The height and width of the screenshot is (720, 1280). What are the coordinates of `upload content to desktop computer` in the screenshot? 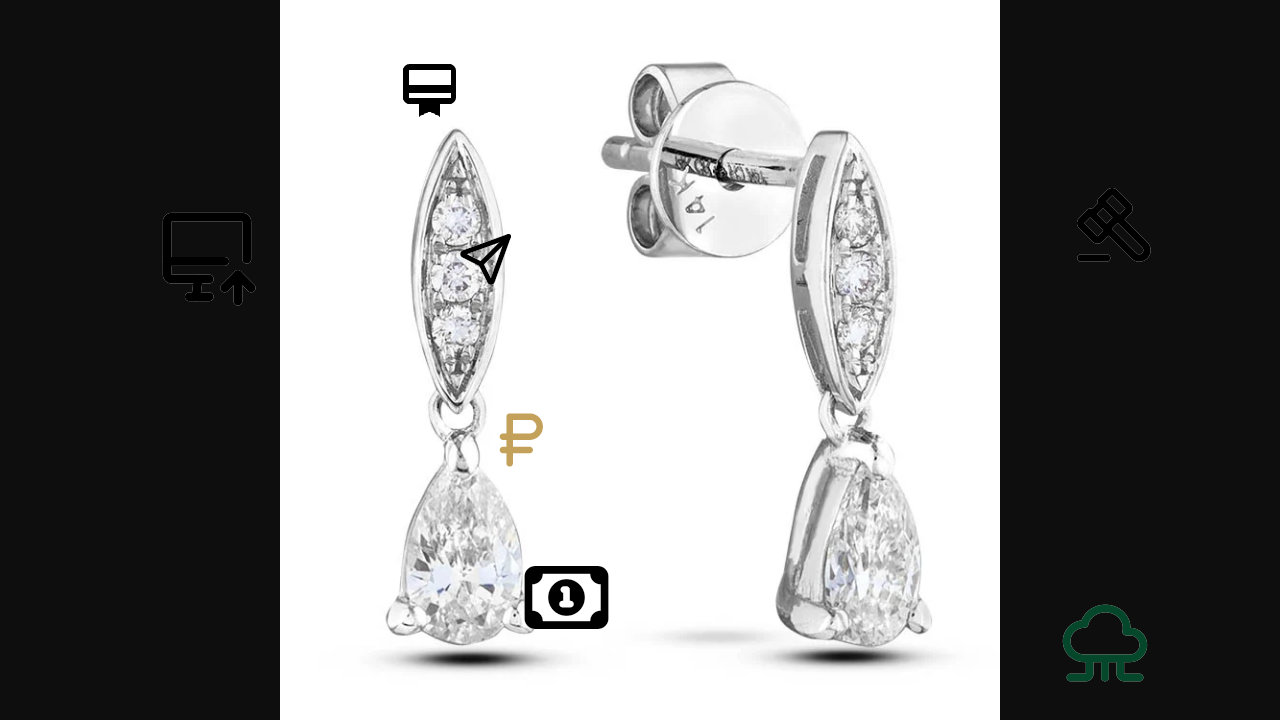 It's located at (207, 257).